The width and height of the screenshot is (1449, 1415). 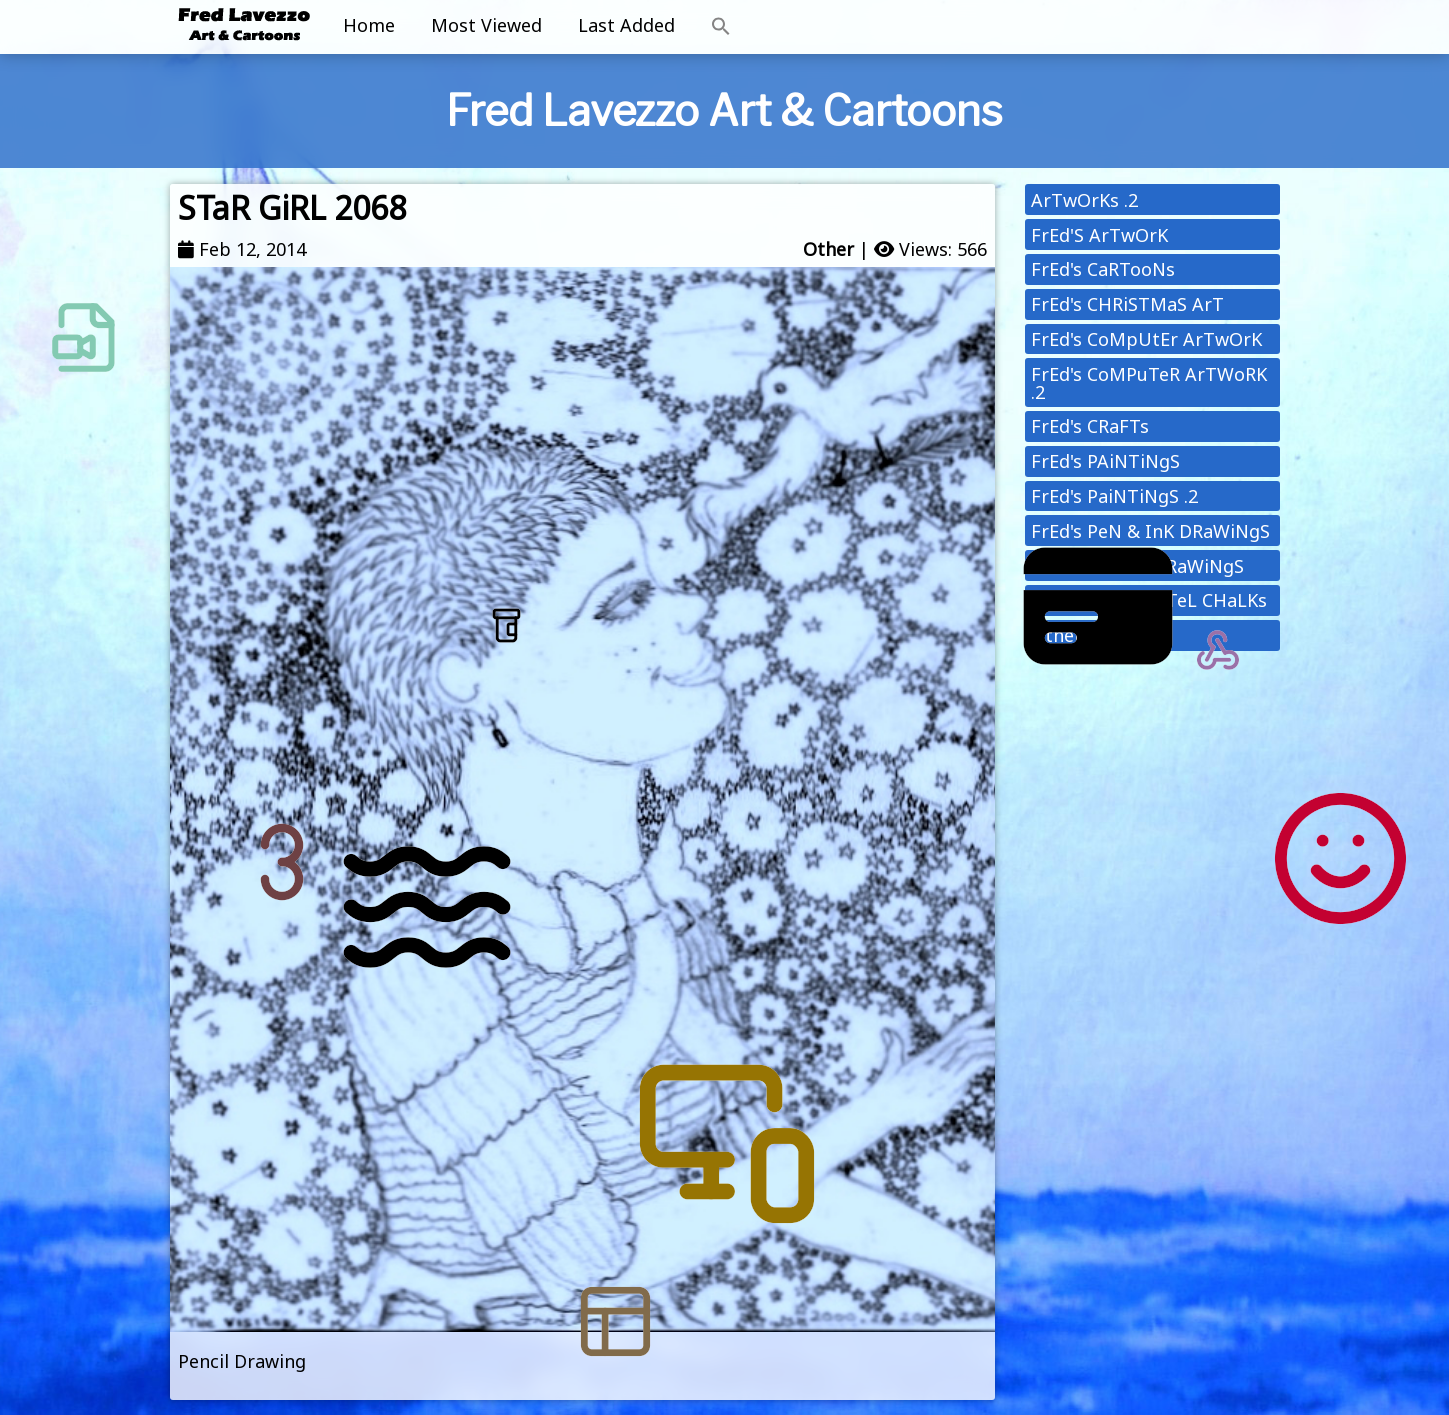 What do you see at coordinates (86, 337) in the screenshot?
I see `open a video file` at bounding box center [86, 337].